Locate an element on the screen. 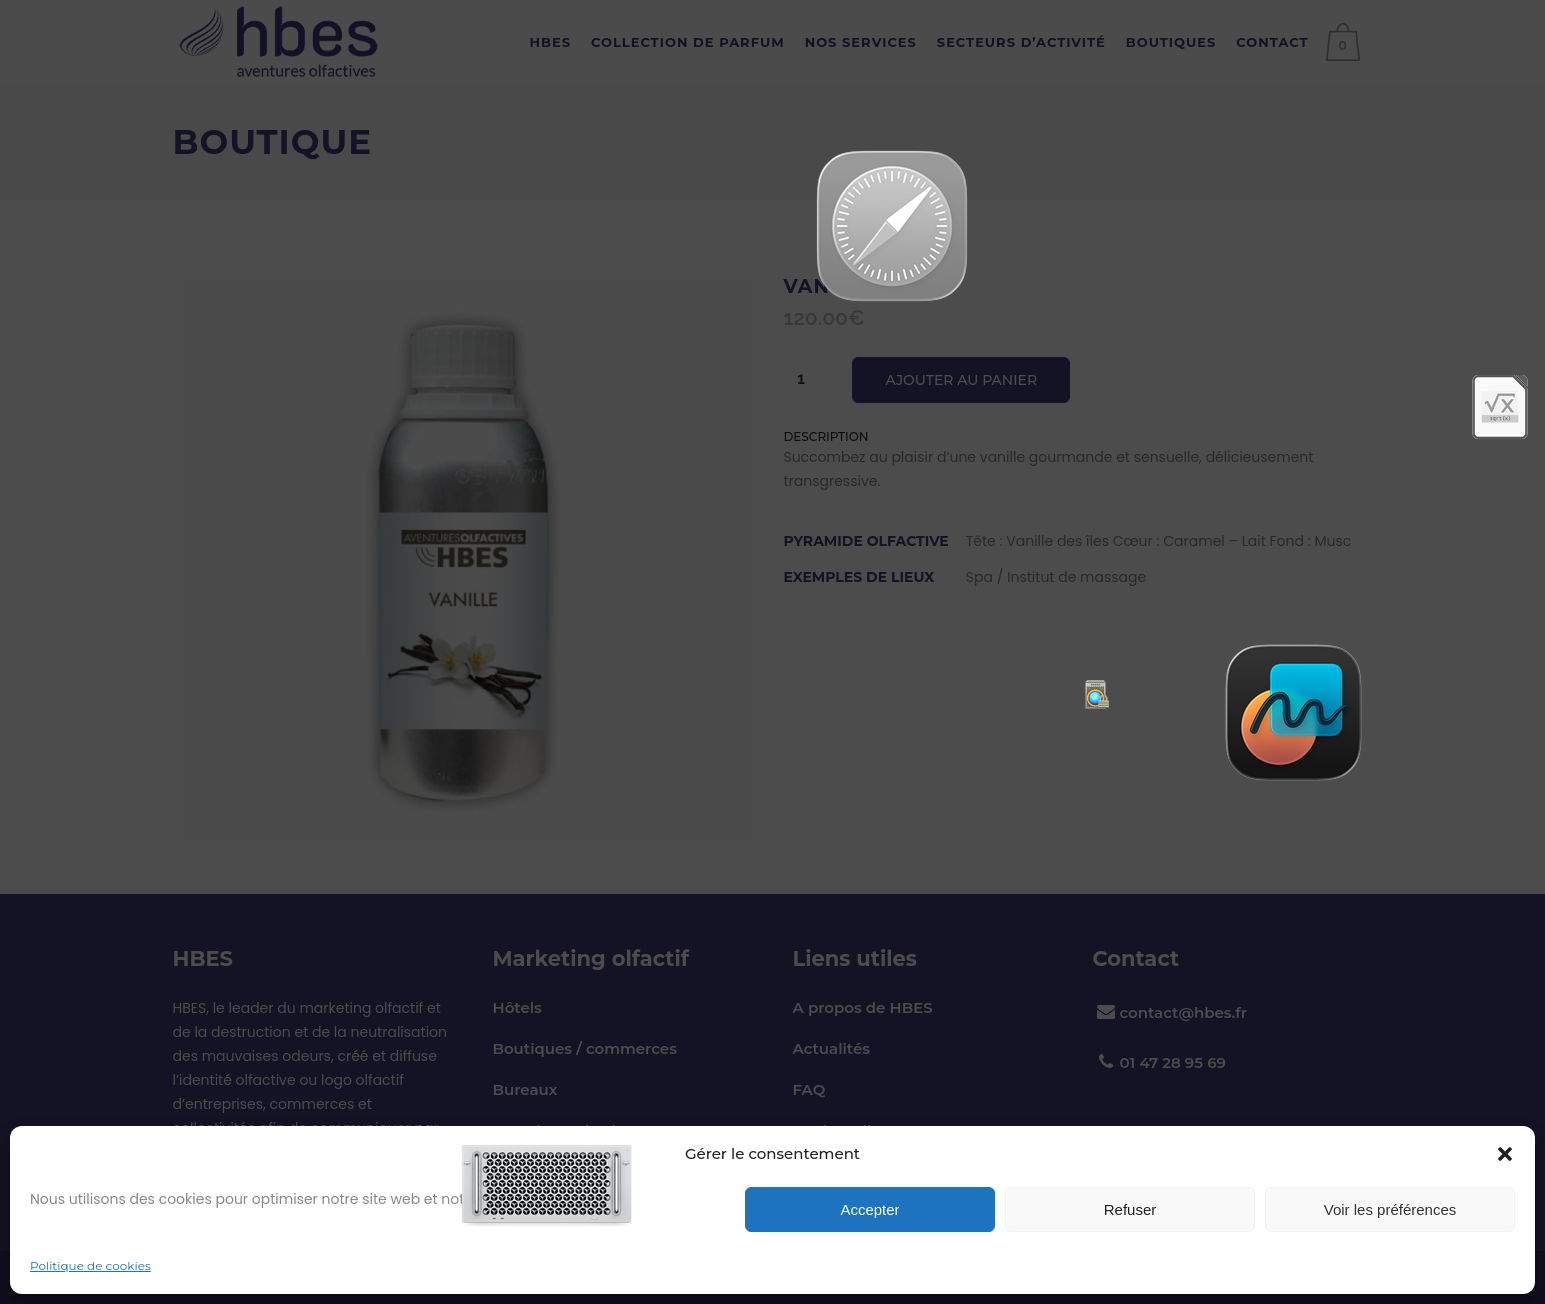 Image resolution: width=1545 pixels, height=1304 pixels. open freeform app for brainstorming and sketching is located at coordinates (1293, 712).